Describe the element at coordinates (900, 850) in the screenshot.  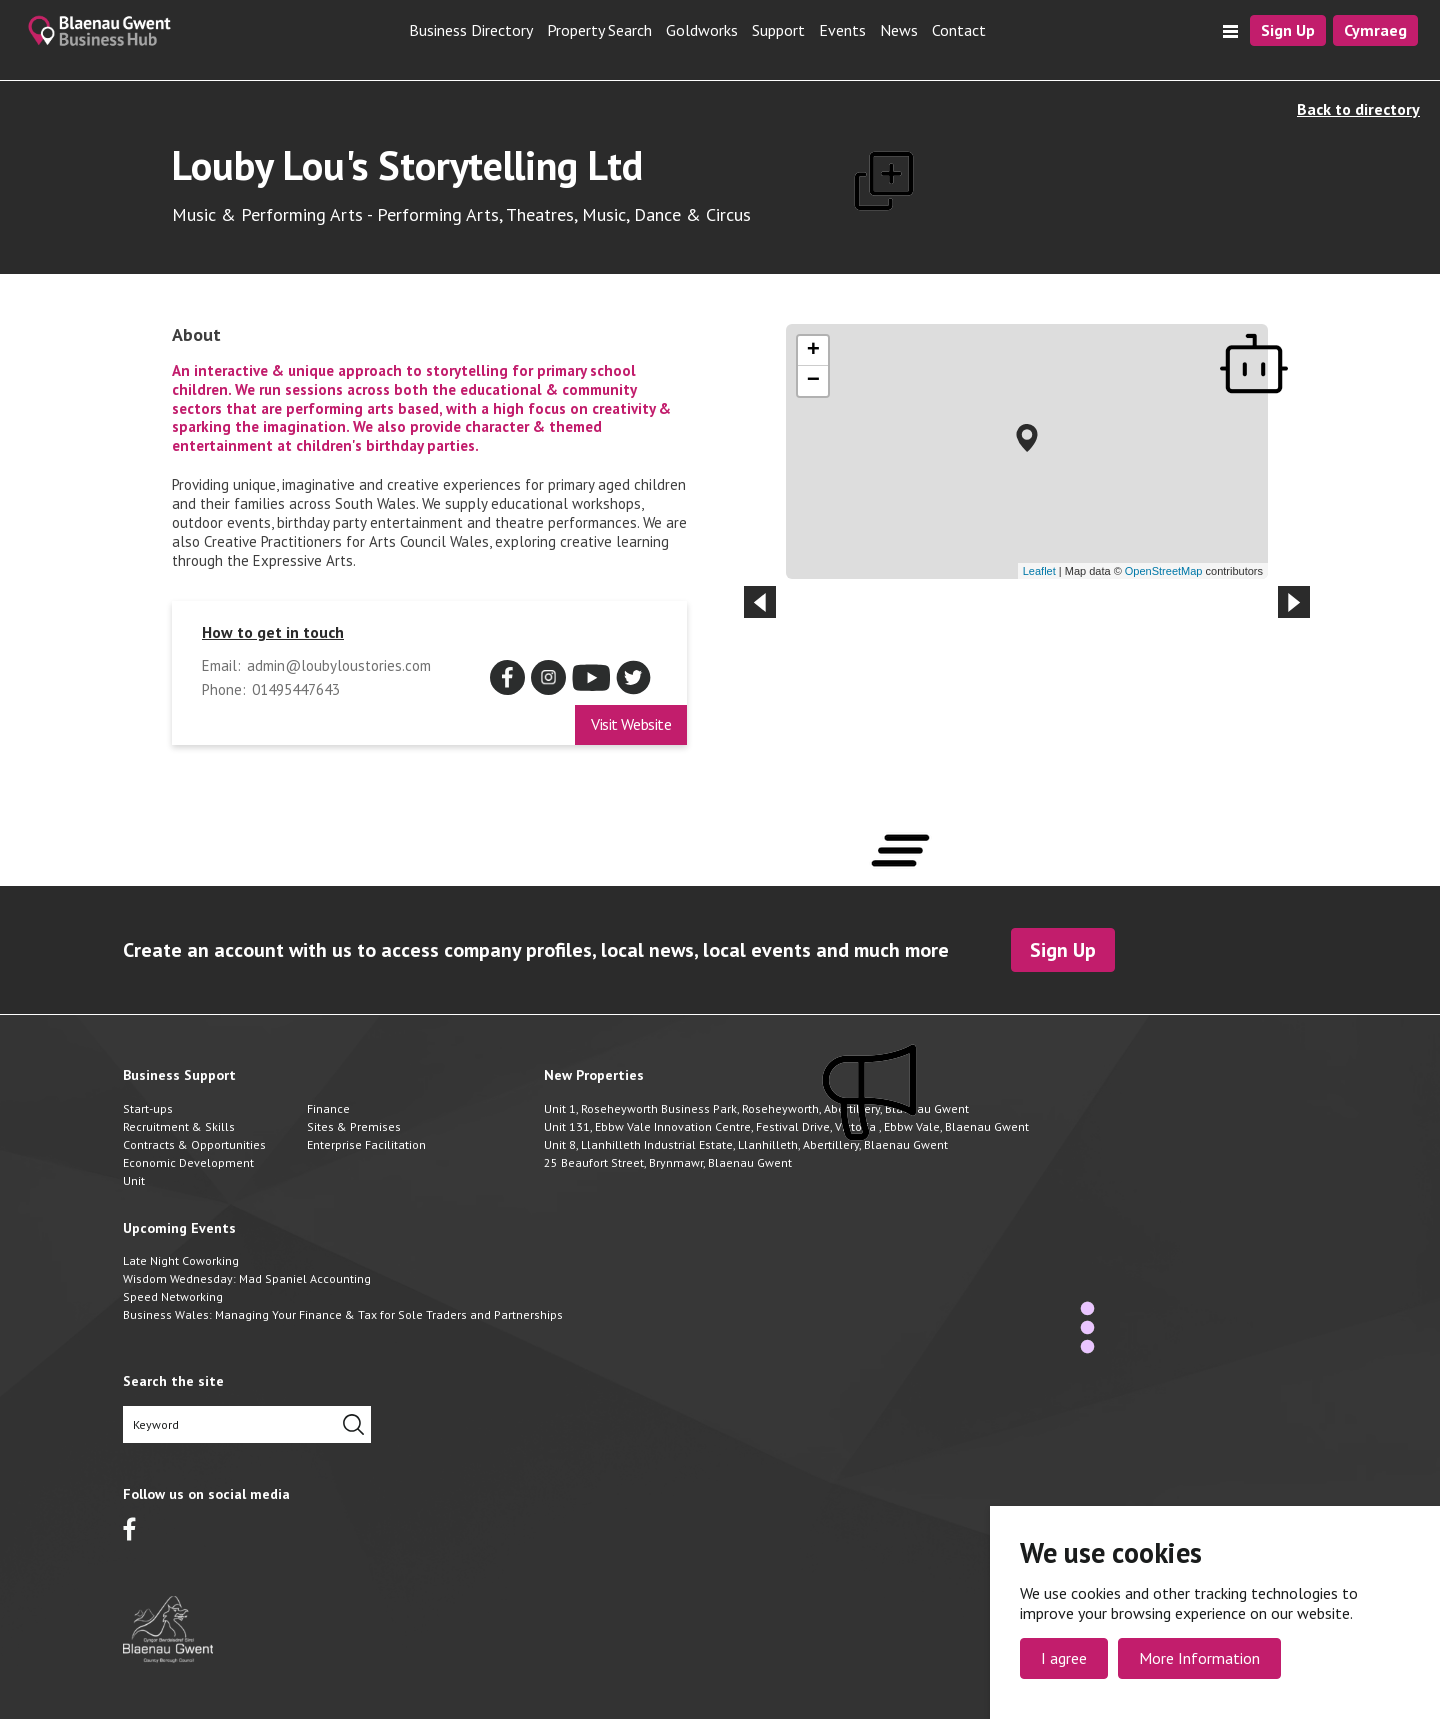
I see `clear all items from a list` at that location.